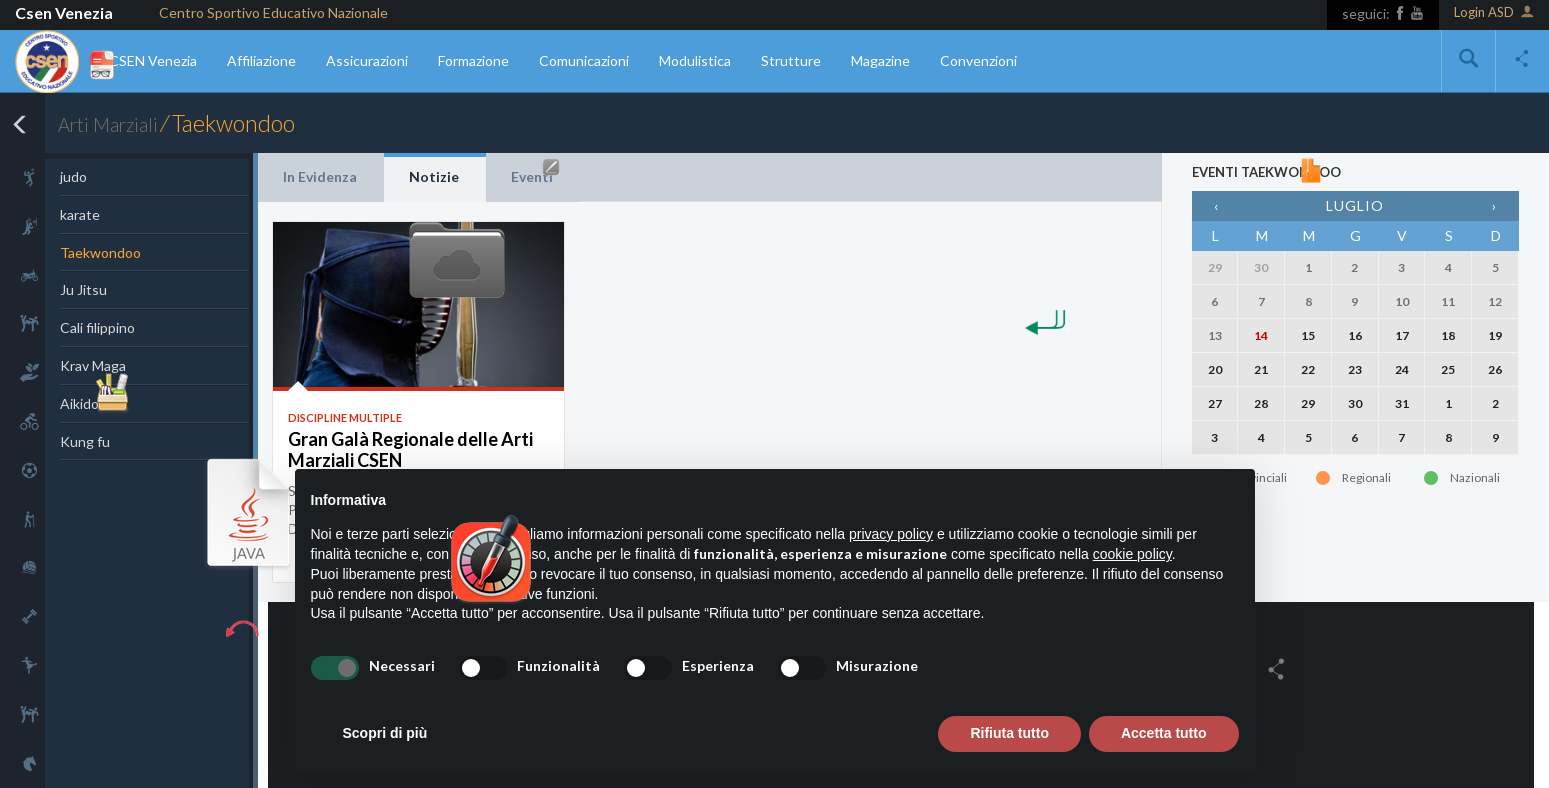 The height and width of the screenshot is (788, 1549). Describe the element at coordinates (243, 628) in the screenshot. I see `undo the last action` at that location.